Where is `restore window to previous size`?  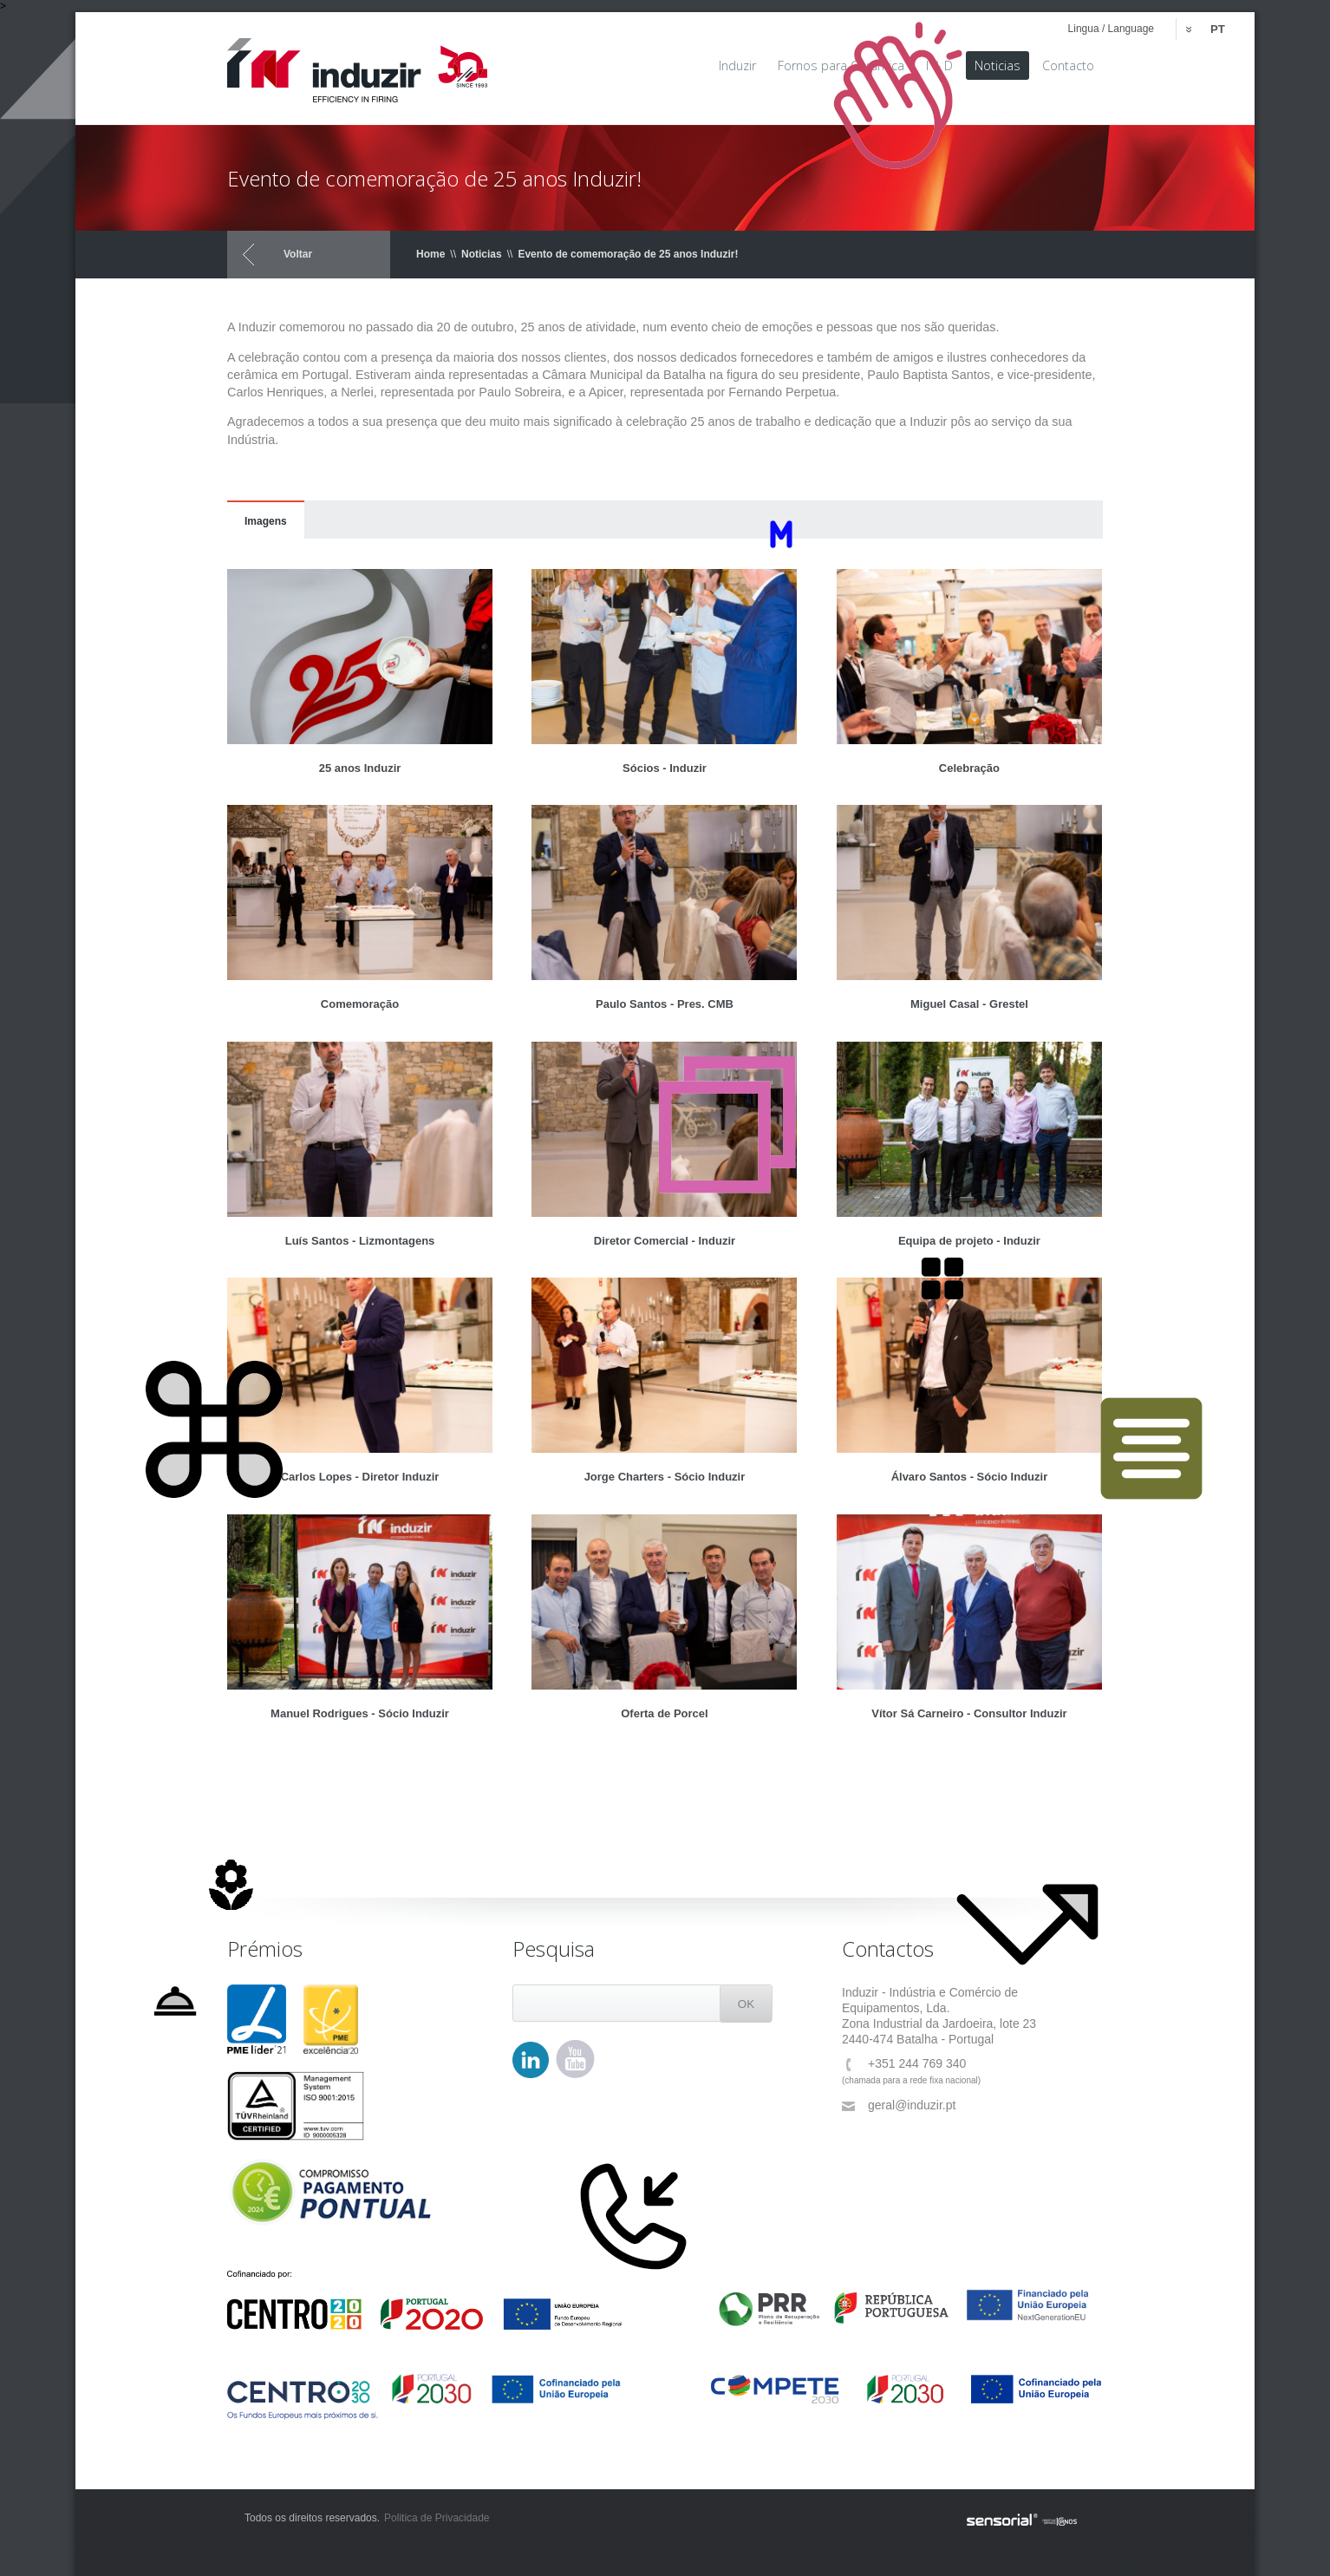 restore window to previous size is located at coordinates (720, 1118).